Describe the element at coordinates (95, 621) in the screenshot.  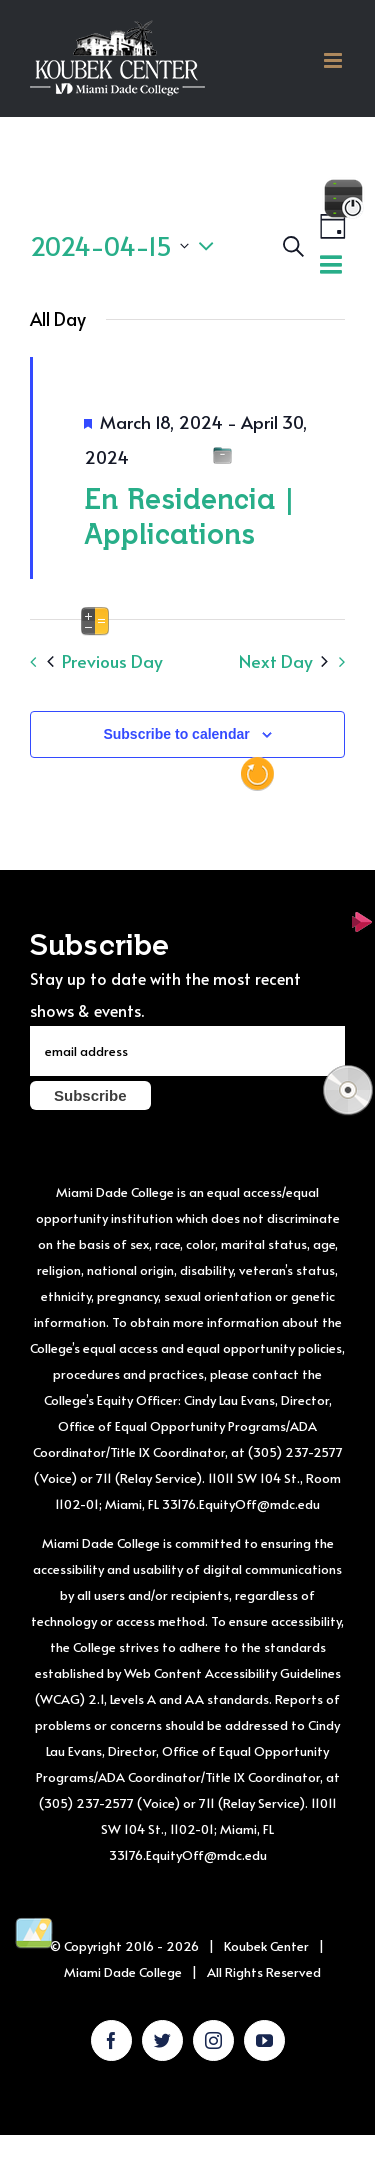
I see `open the calculator app` at that location.